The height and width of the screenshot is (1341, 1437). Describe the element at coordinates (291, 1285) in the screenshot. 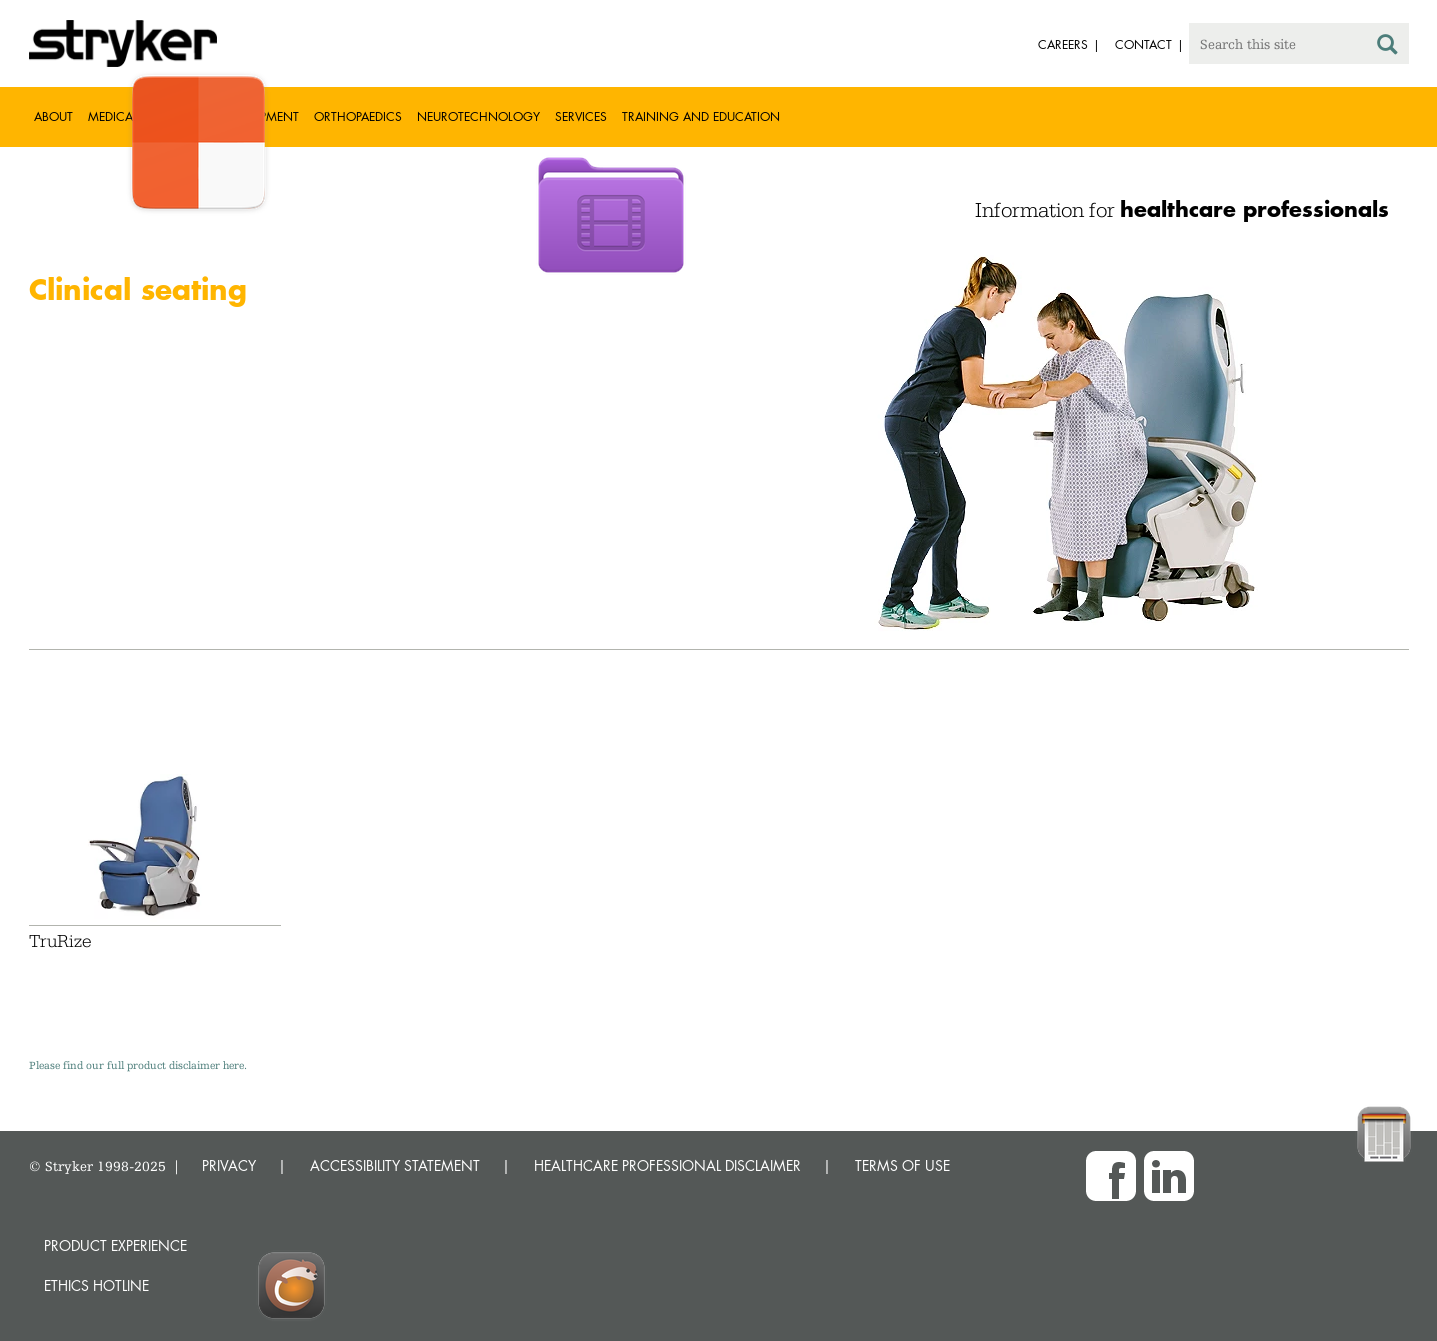

I see `open lutris gaming platform` at that location.